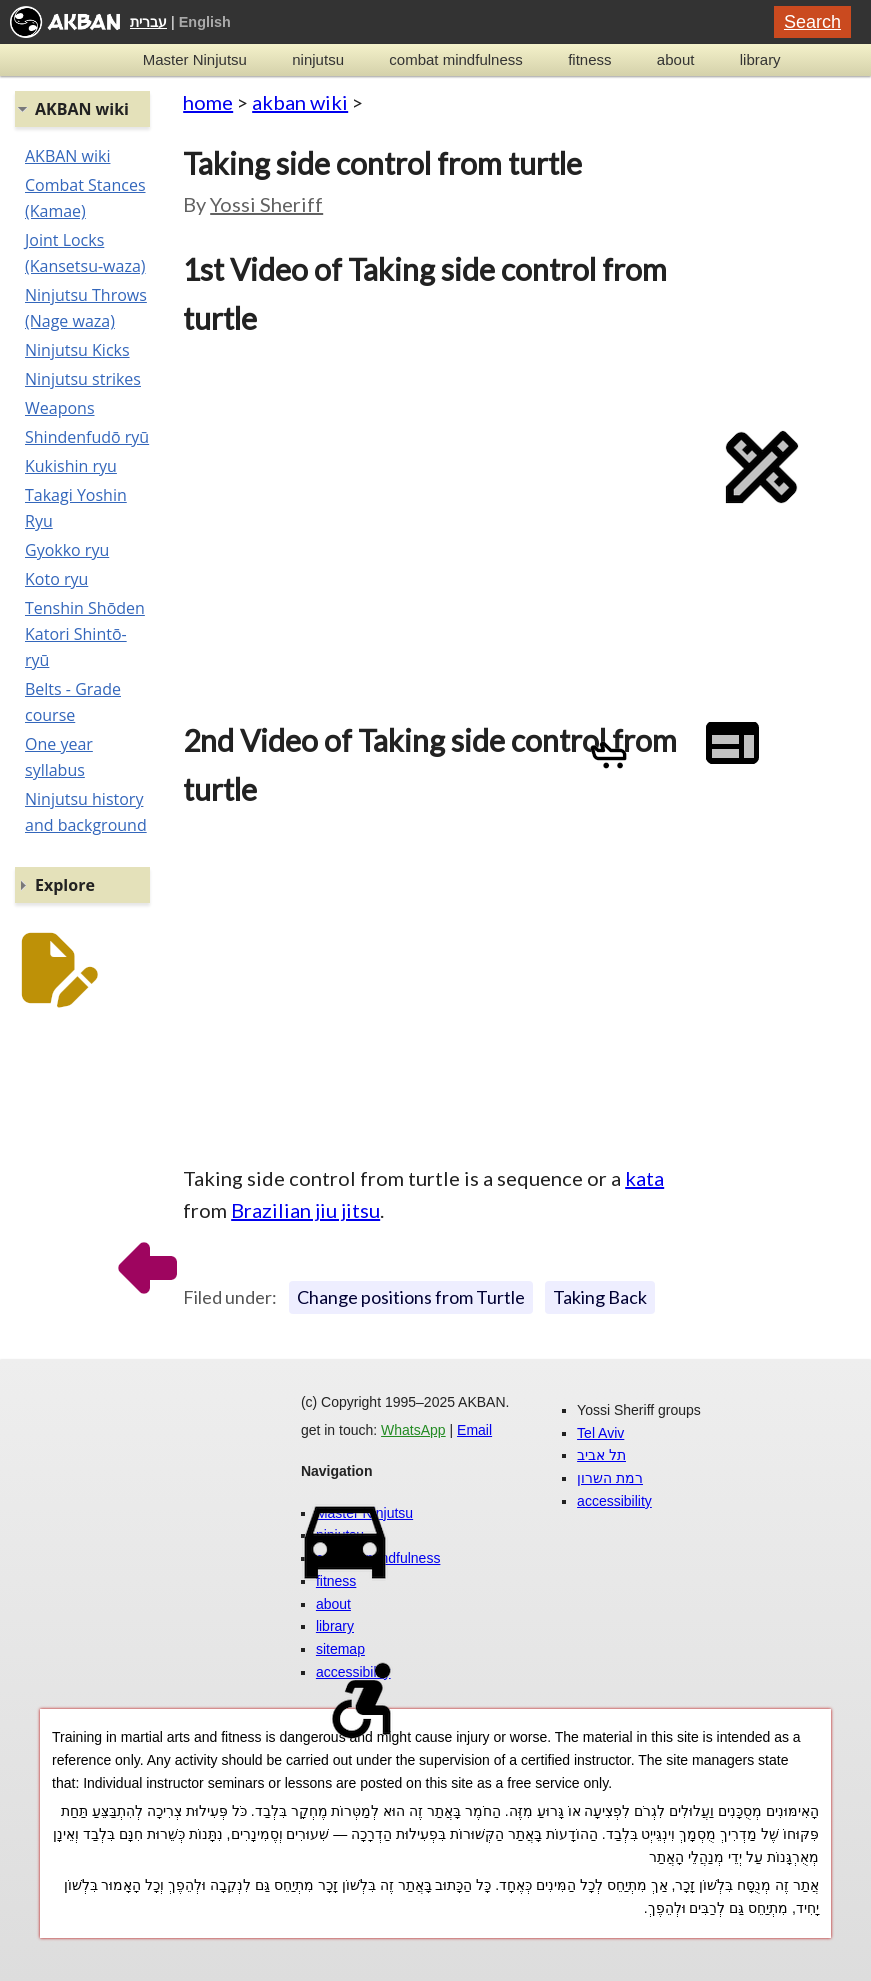 Image resolution: width=871 pixels, height=1981 pixels. I want to click on go back to the previous screen, so click(147, 1268).